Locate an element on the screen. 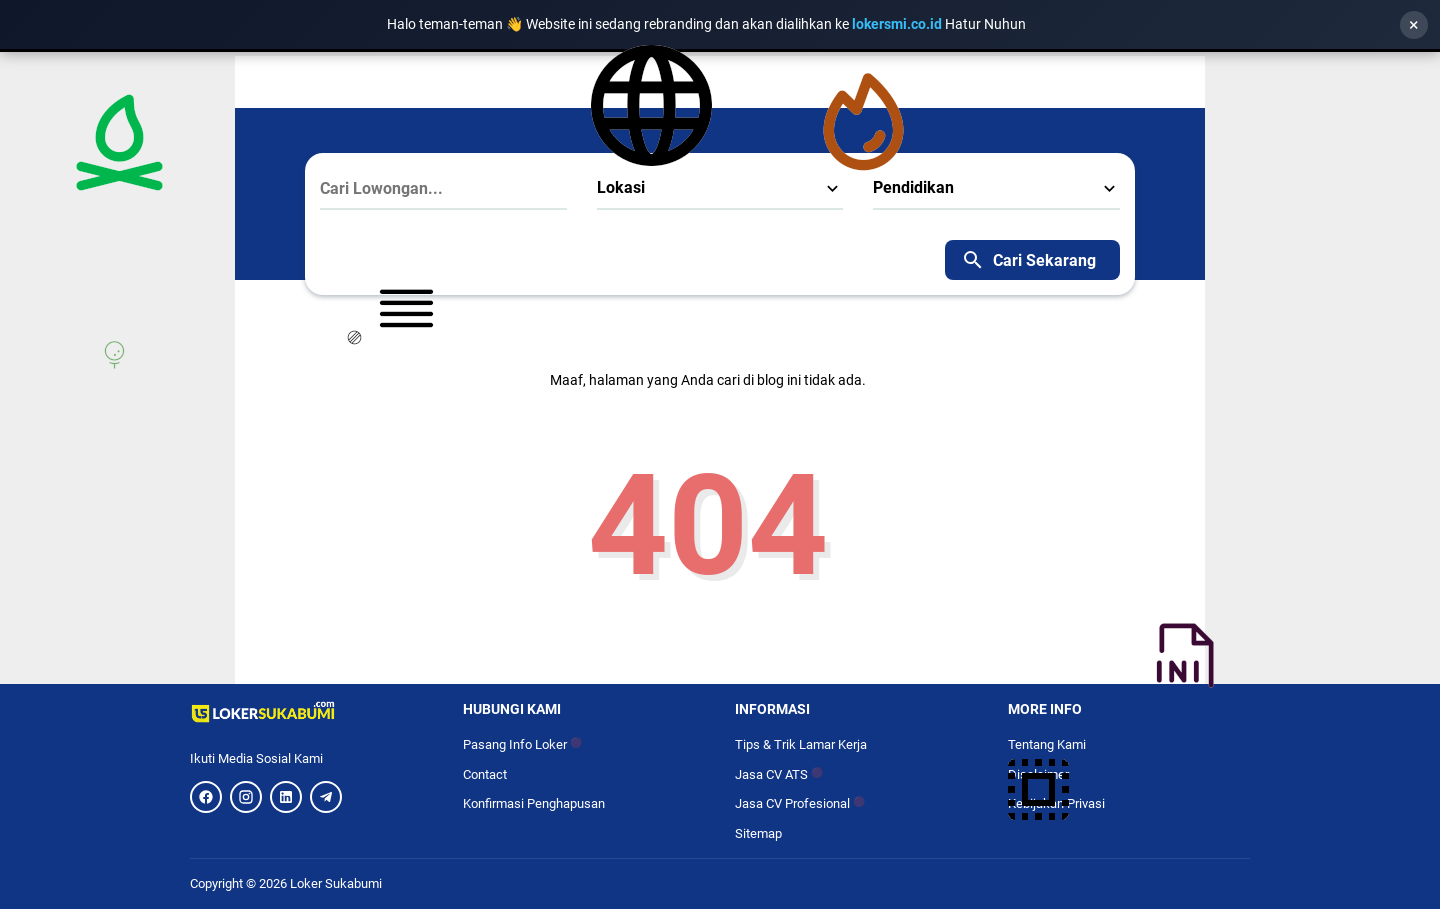  open or view an INI configuration file is located at coordinates (1186, 655).